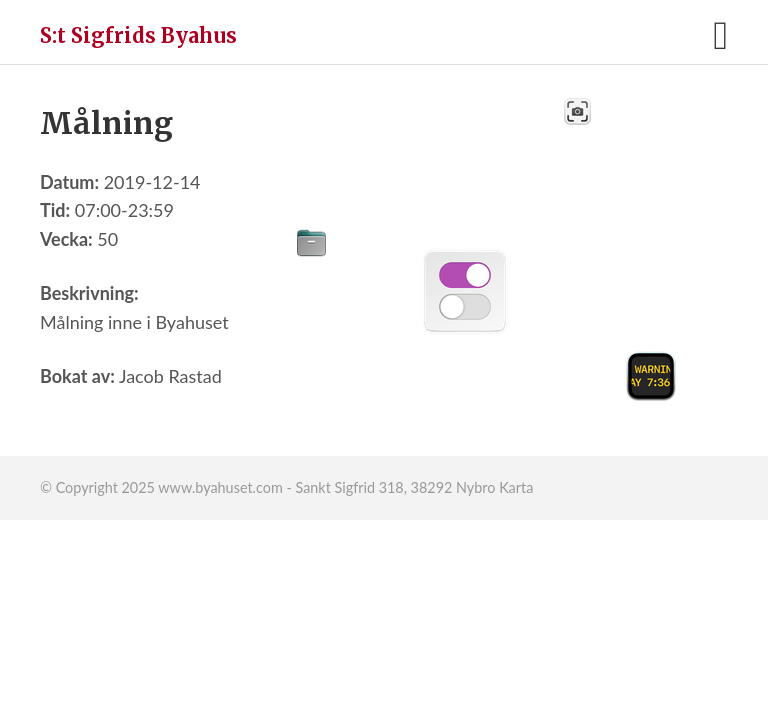 Image resolution: width=768 pixels, height=720 pixels. Describe the element at coordinates (465, 291) in the screenshot. I see `open gnome tweaks to customize desktop settings` at that location.